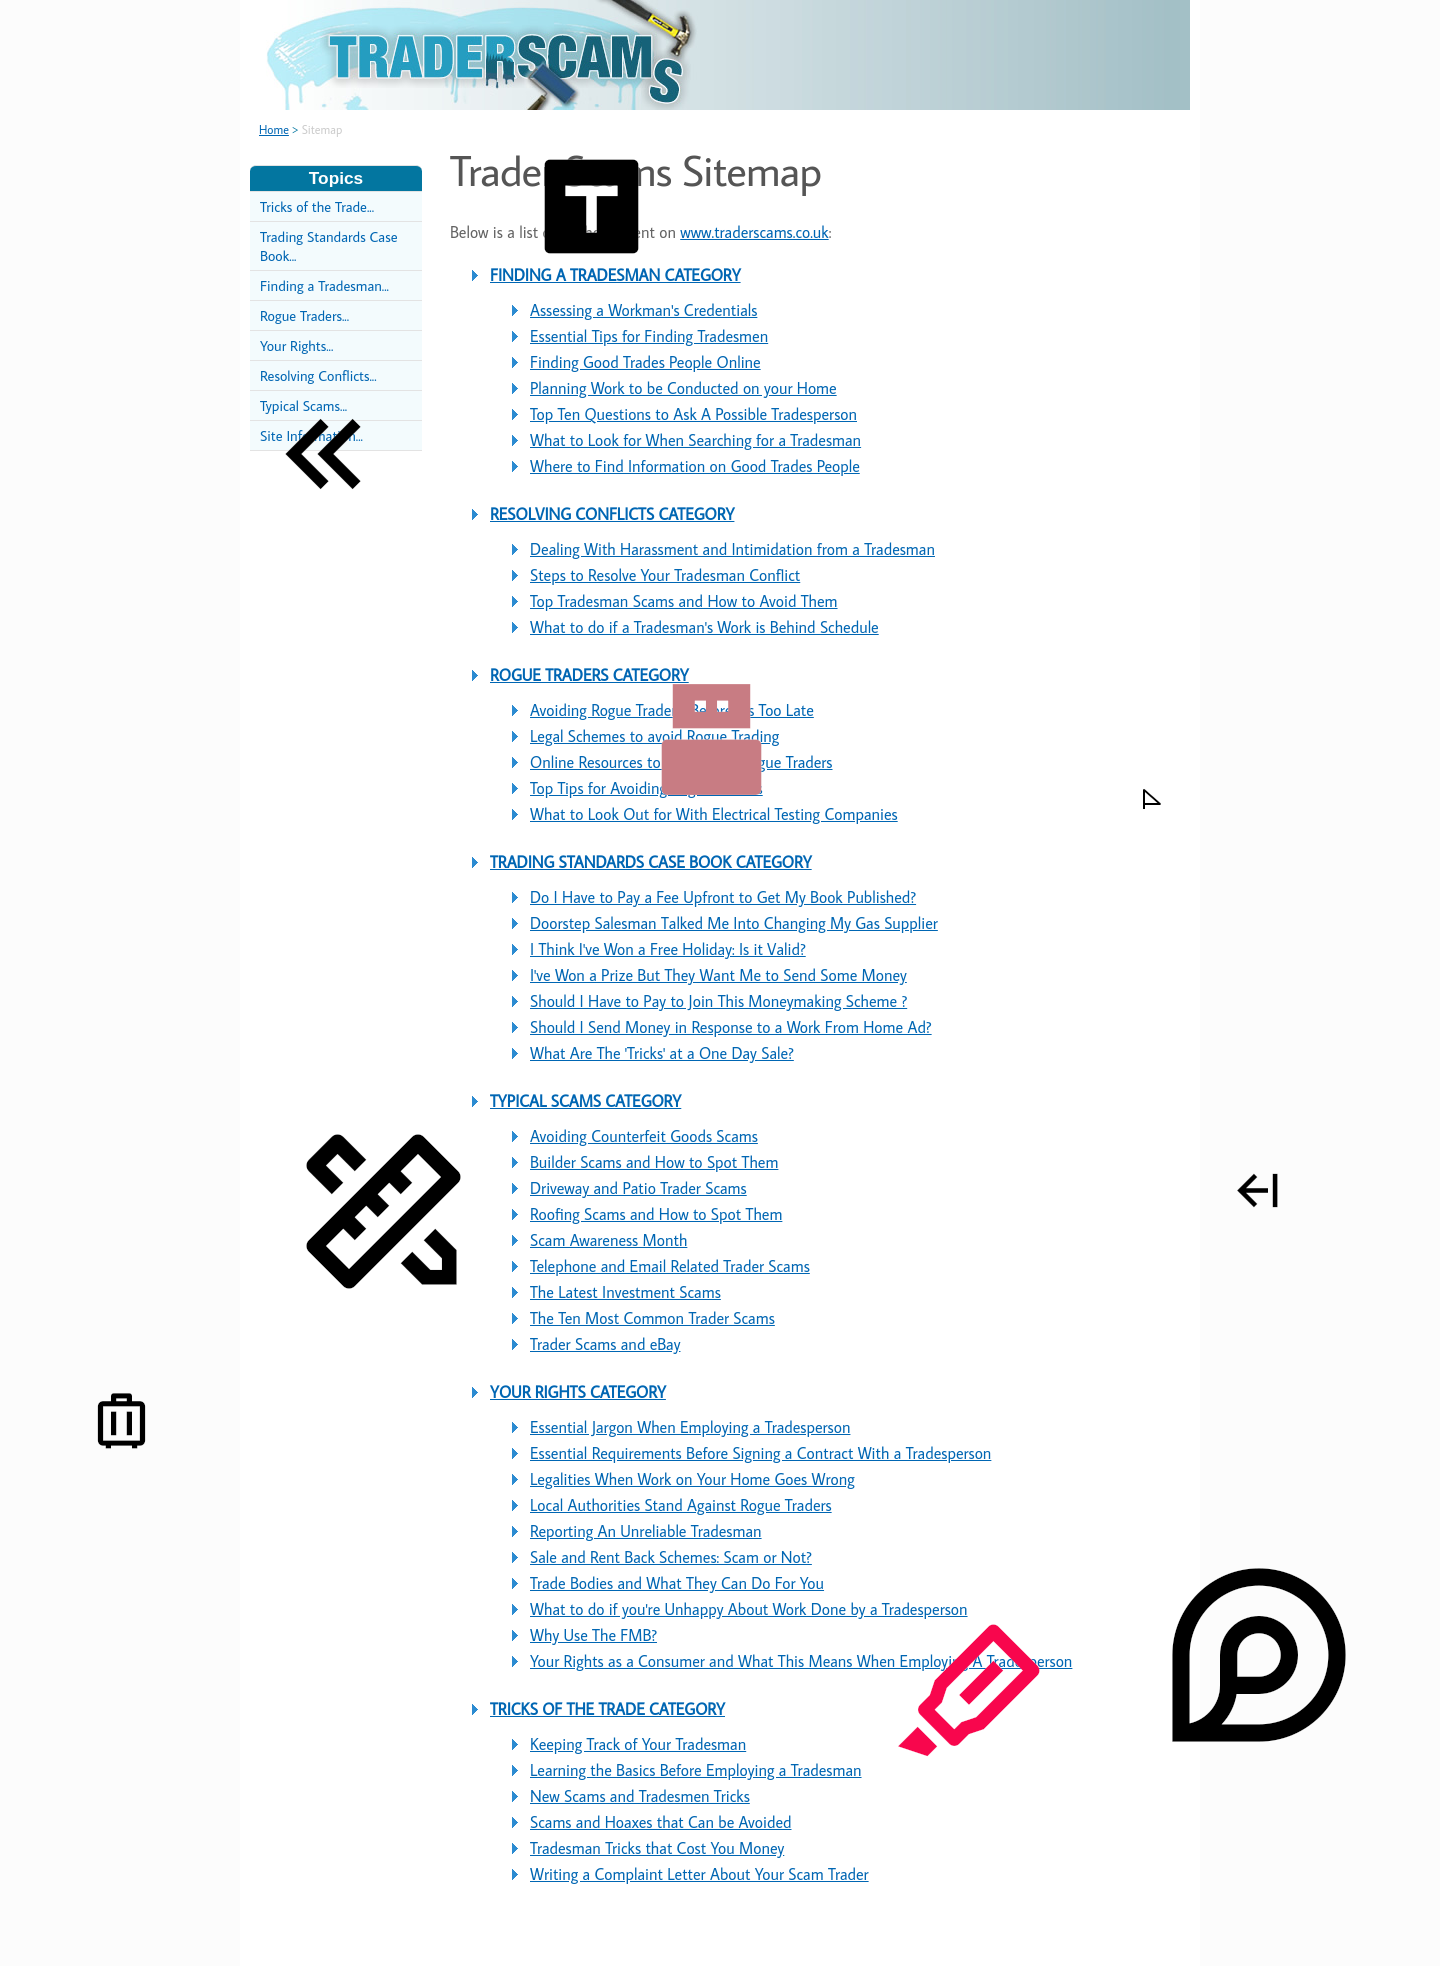 This screenshot has width=1440, height=1966. Describe the element at coordinates (711, 739) in the screenshot. I see `access USB flash drive contents` at that location.